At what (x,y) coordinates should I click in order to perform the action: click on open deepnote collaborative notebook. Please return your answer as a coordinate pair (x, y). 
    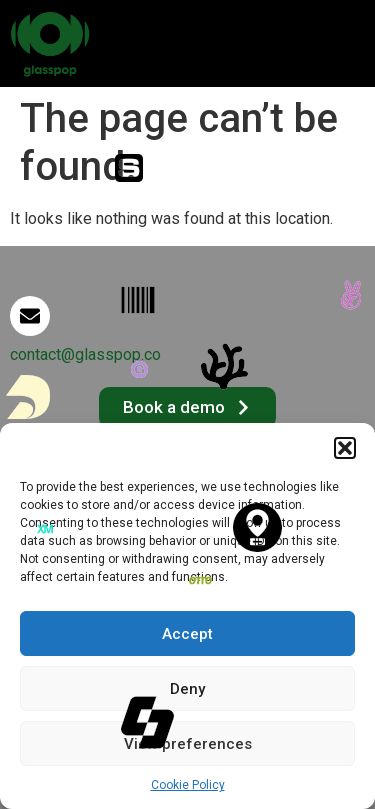
    Looking at the image, I should click on (28, 397).